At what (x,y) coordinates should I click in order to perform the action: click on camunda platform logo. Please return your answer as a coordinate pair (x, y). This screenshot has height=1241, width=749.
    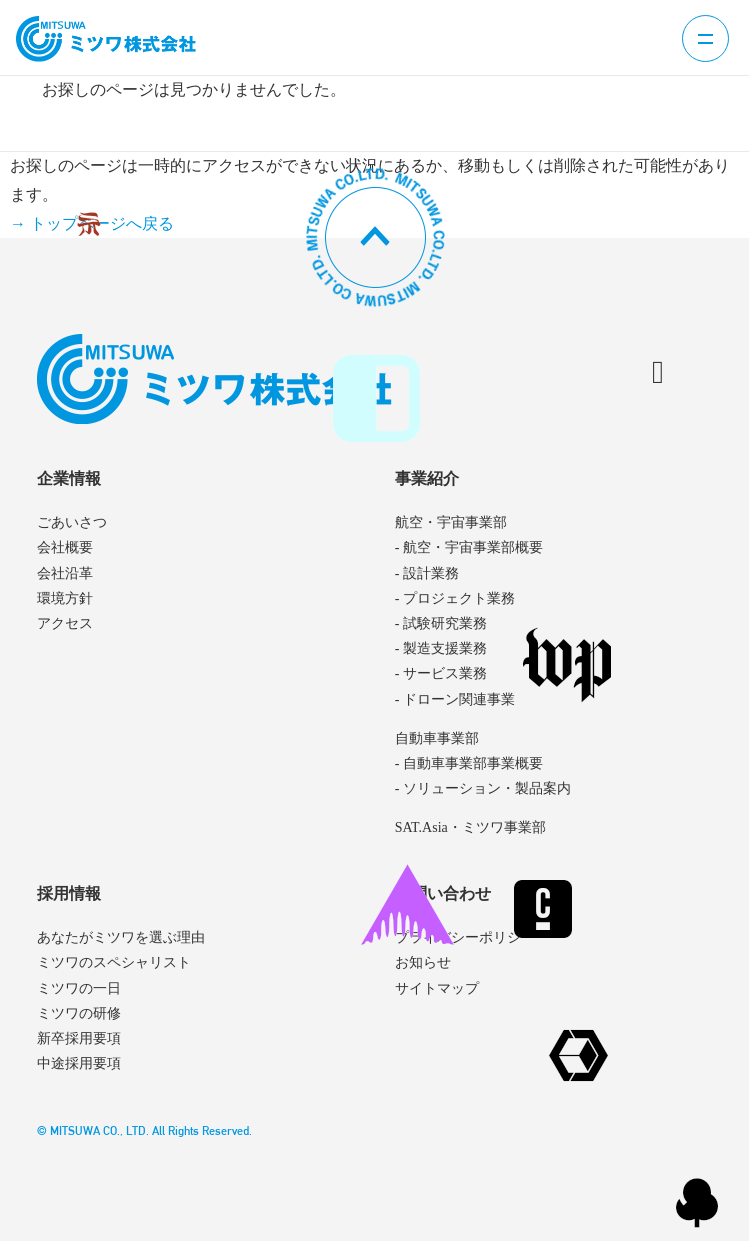
    Looking at the image, I should click on (543, 909).